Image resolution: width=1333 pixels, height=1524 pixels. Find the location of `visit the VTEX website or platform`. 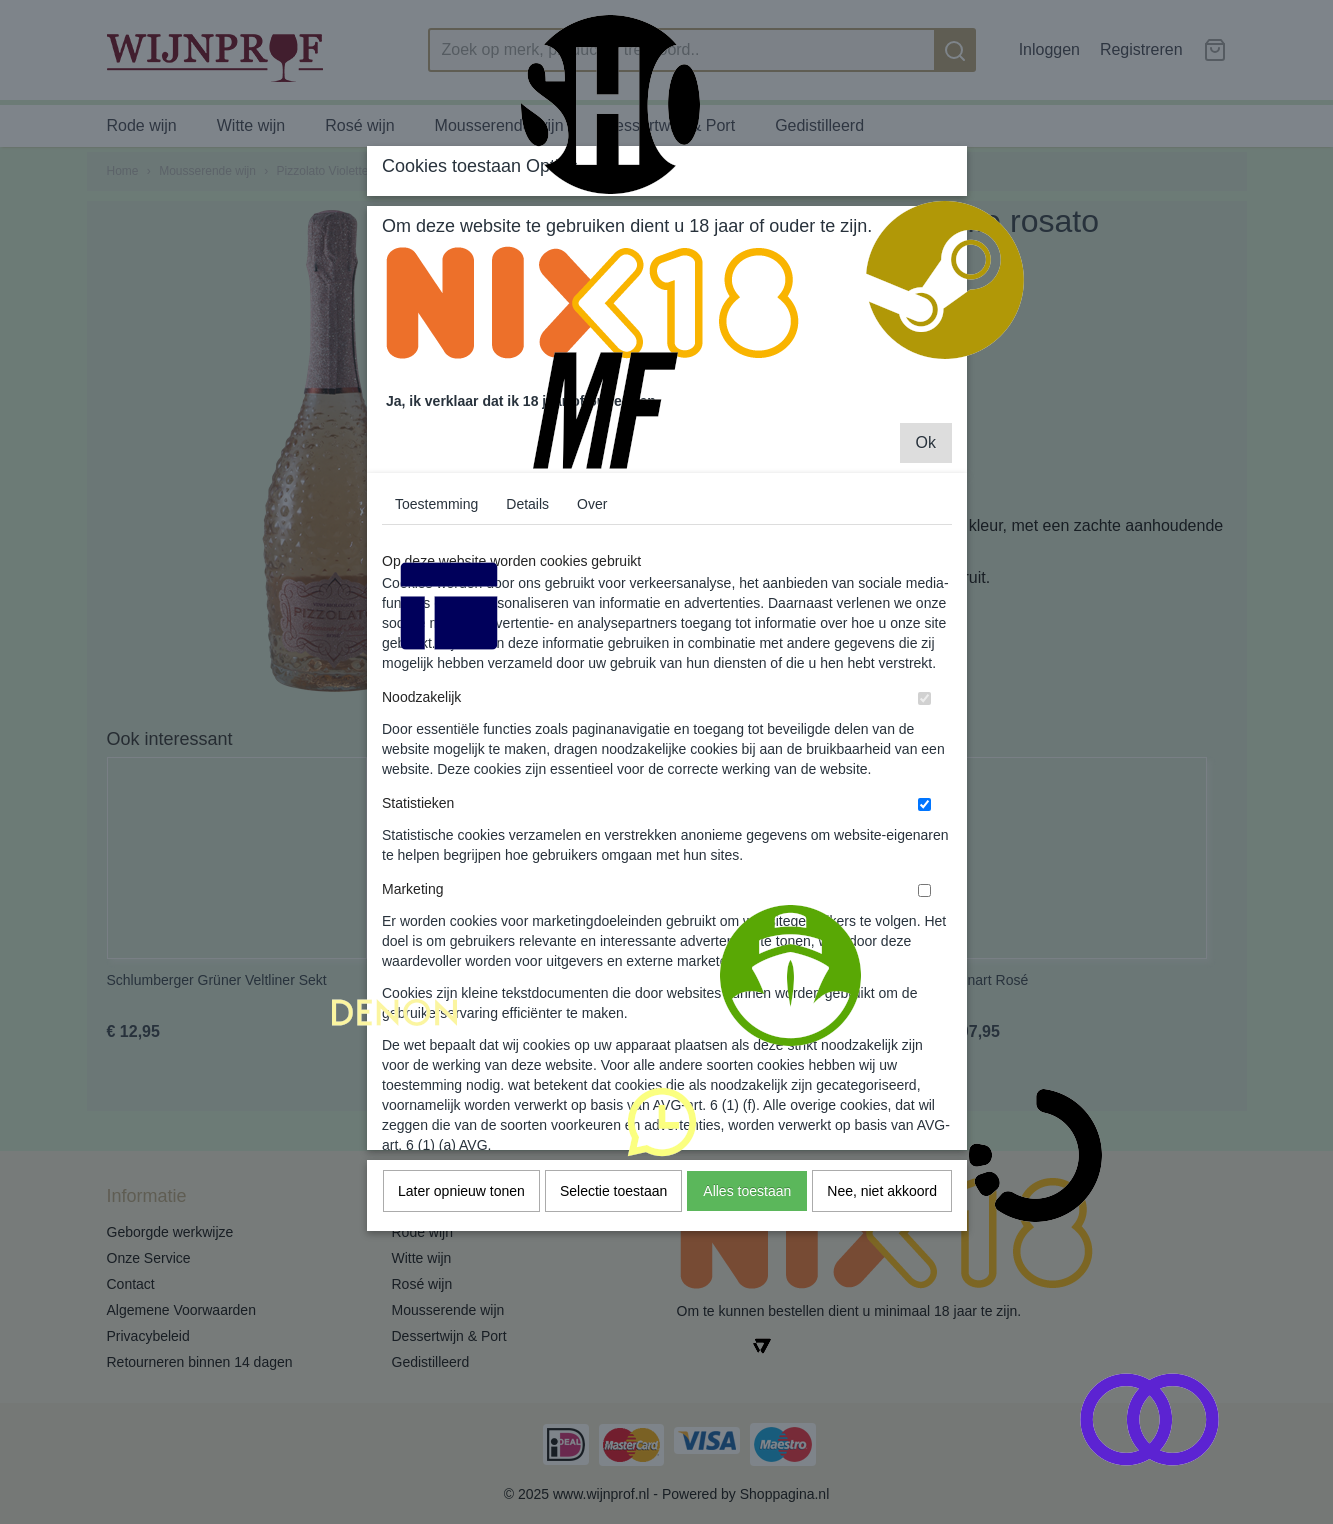

visit the VTEX website or platform is located at coordinates (762, 1346).